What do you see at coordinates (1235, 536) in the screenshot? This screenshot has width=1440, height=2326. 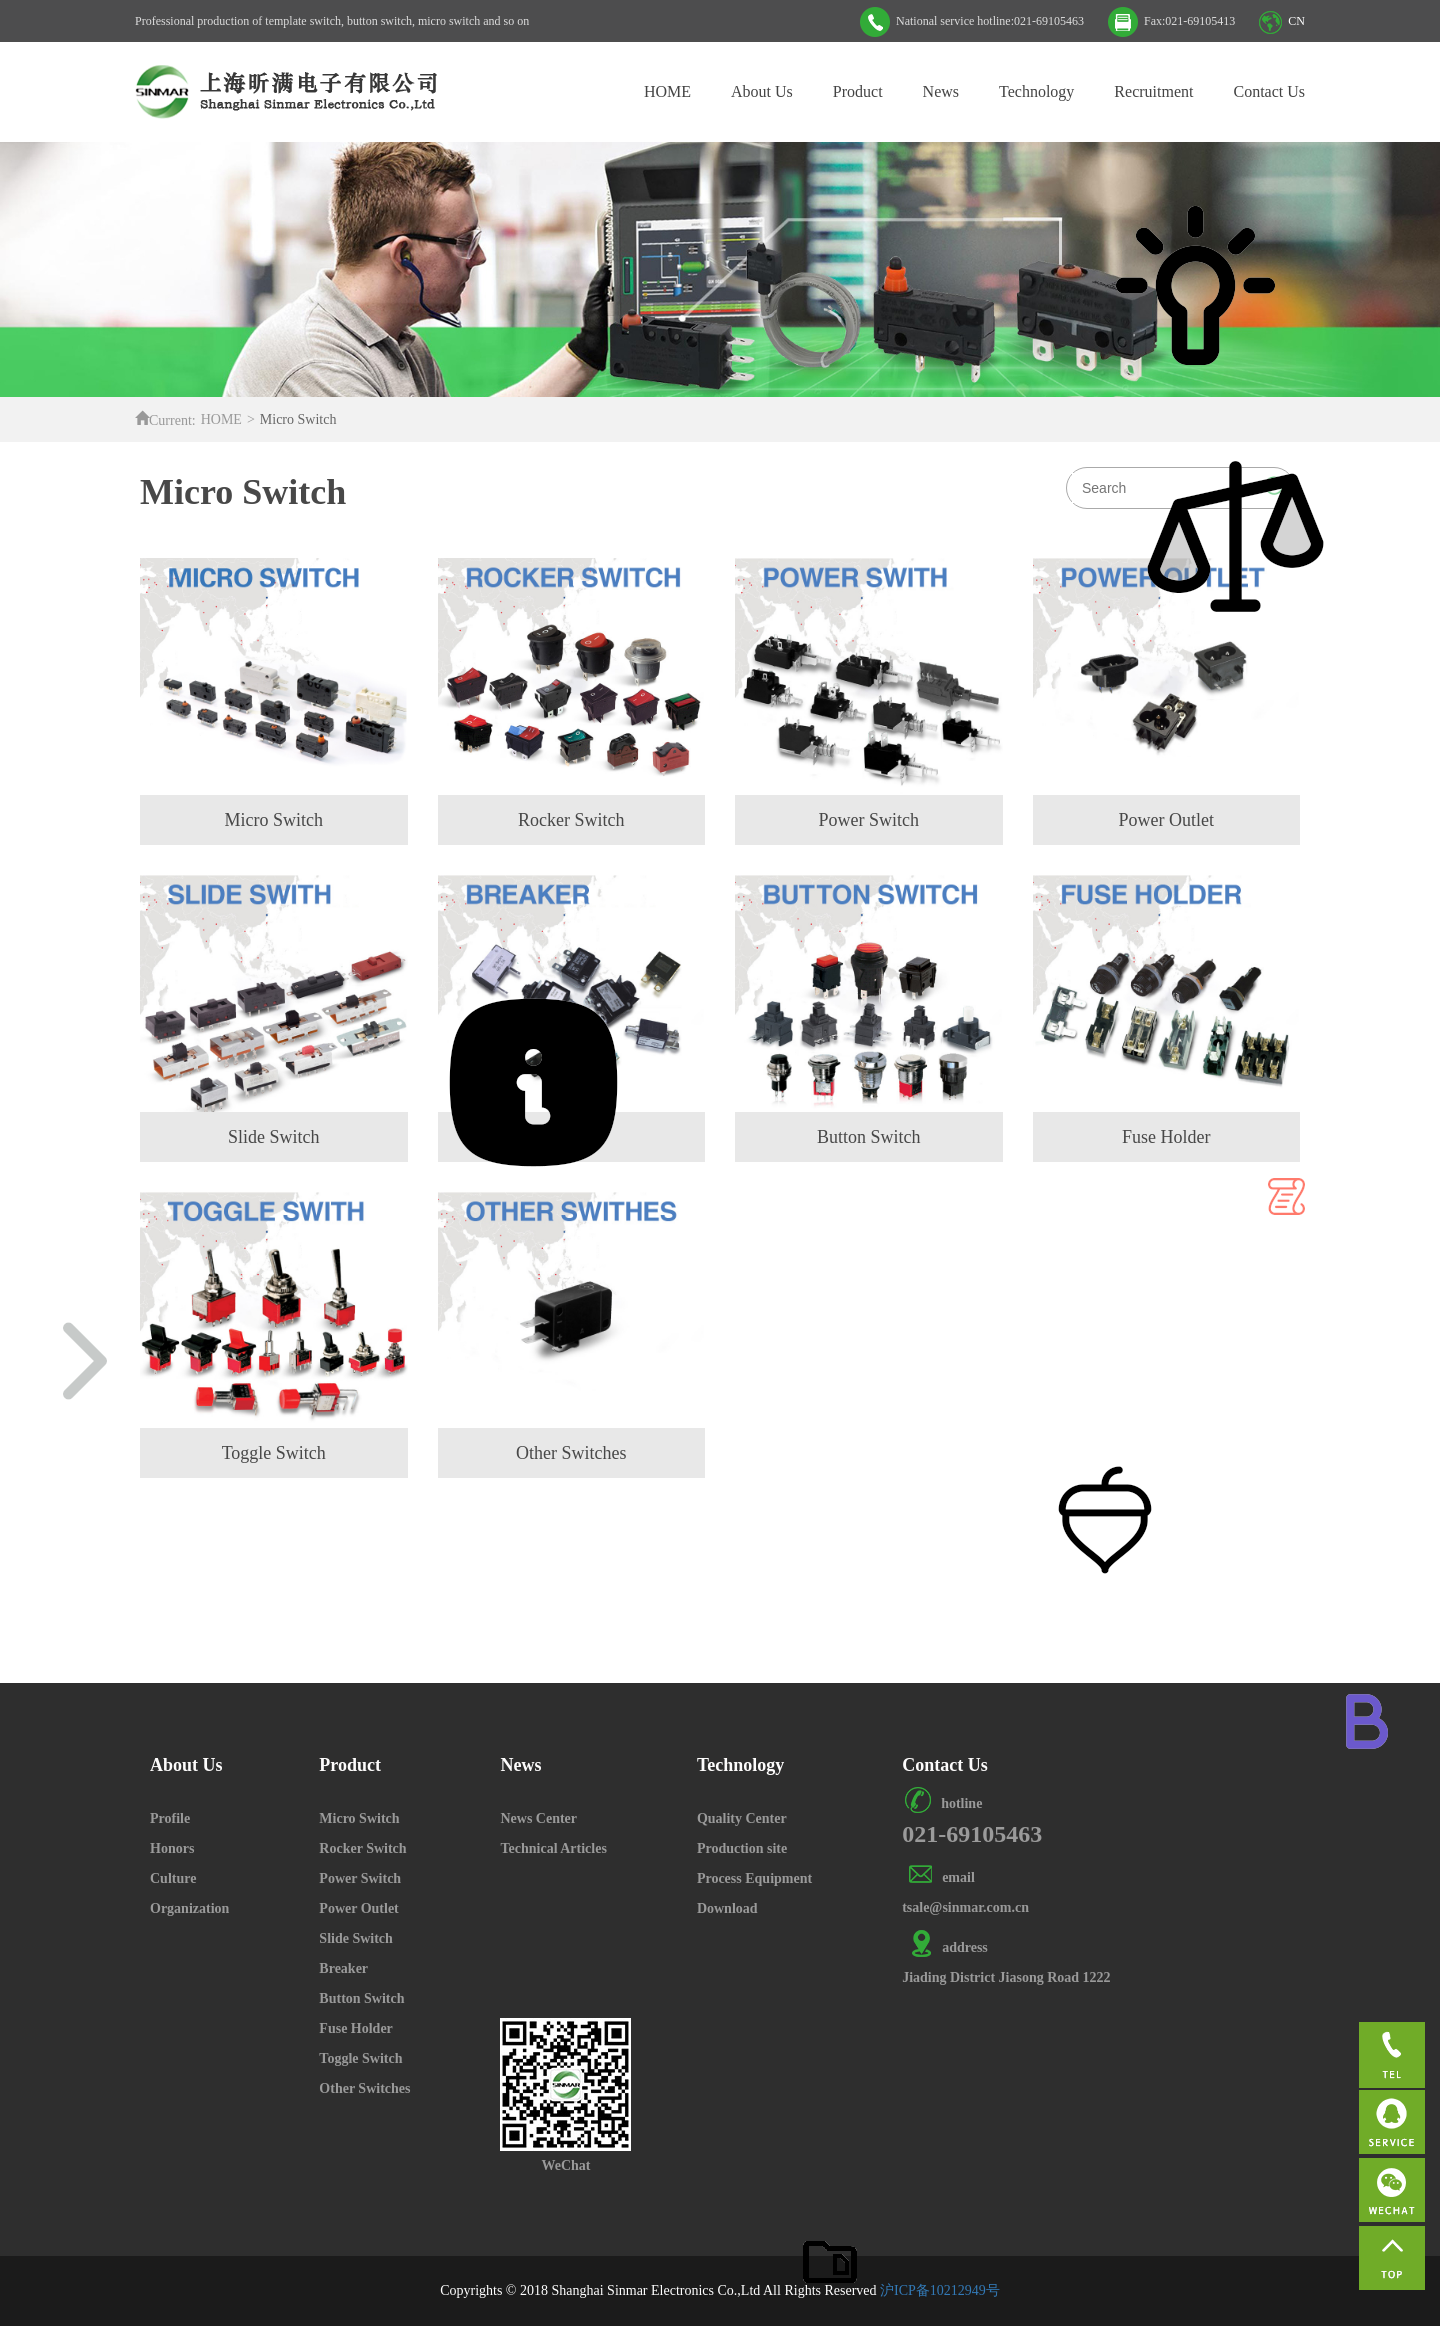 I see `access legal or terms of service information` at bounding box center [1235, 536].